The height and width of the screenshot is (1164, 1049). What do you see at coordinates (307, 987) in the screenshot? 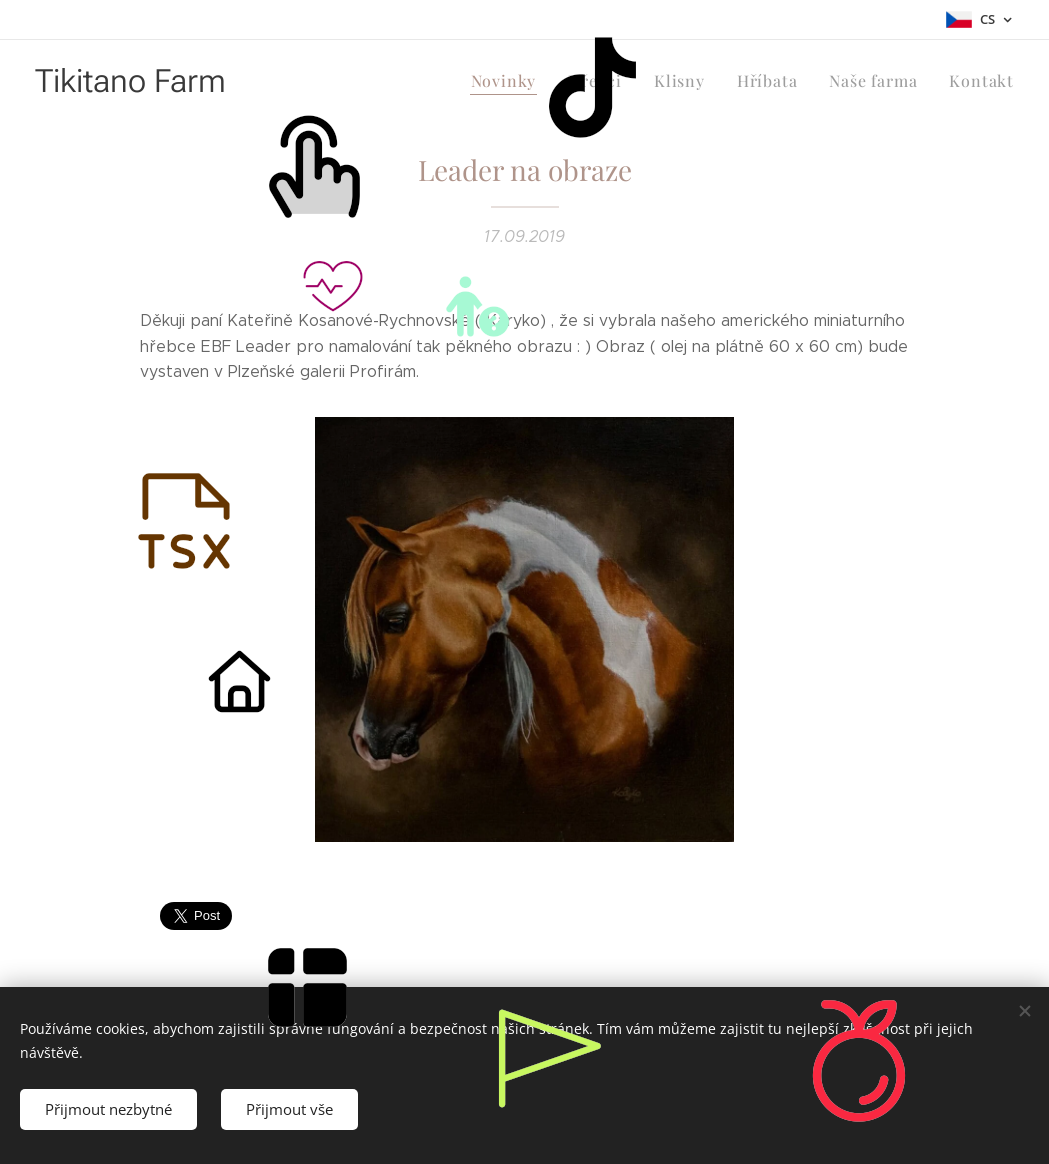
I see `view data in table format` at bounding box center [307, 987].